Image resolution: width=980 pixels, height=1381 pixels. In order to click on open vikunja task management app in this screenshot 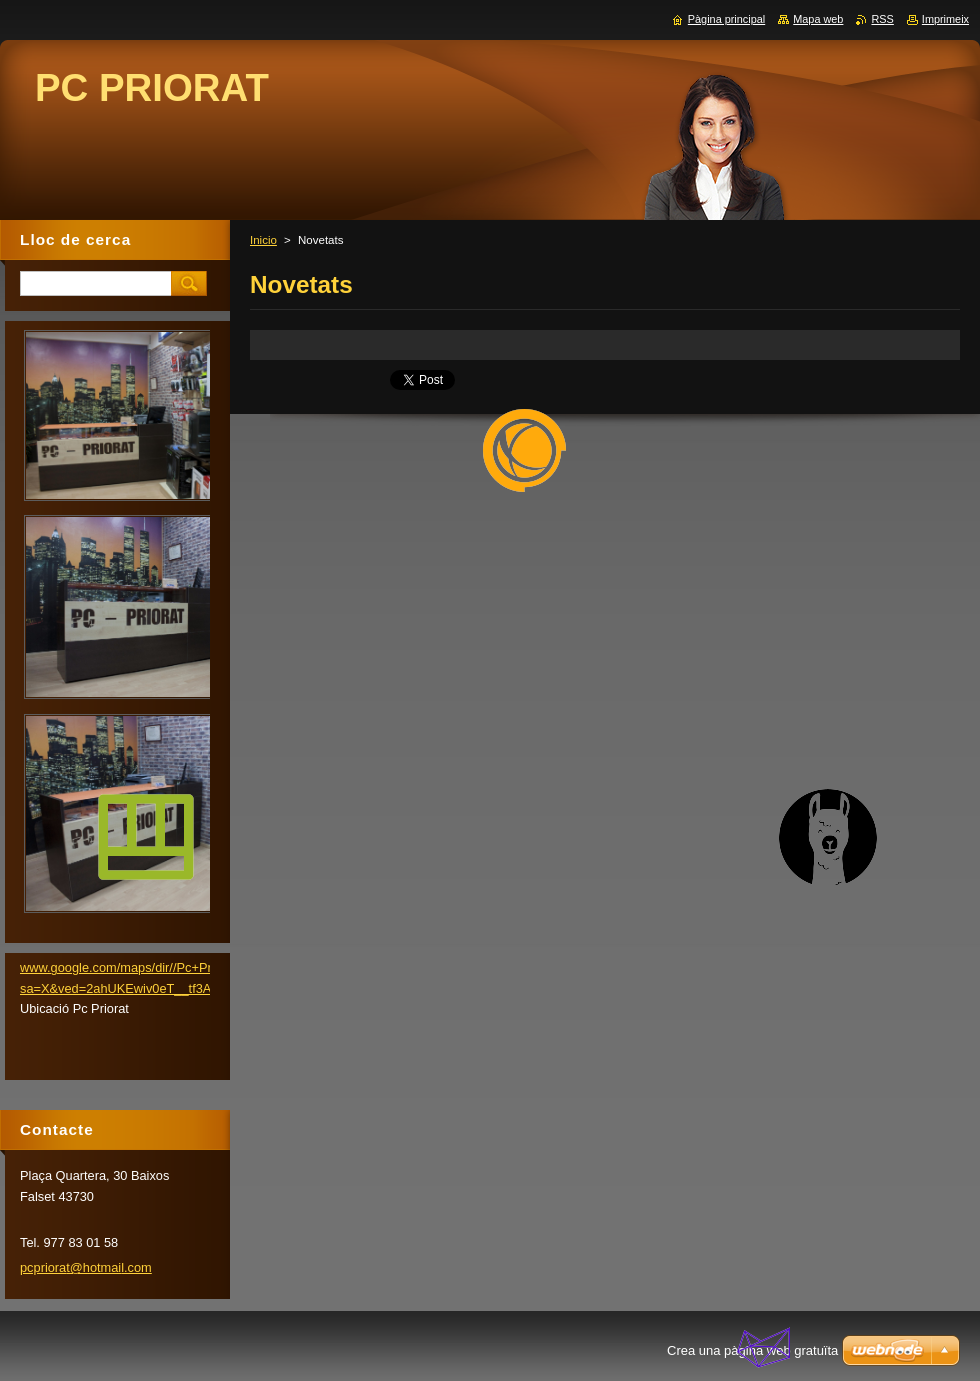, I will do `click(828, 837)`.